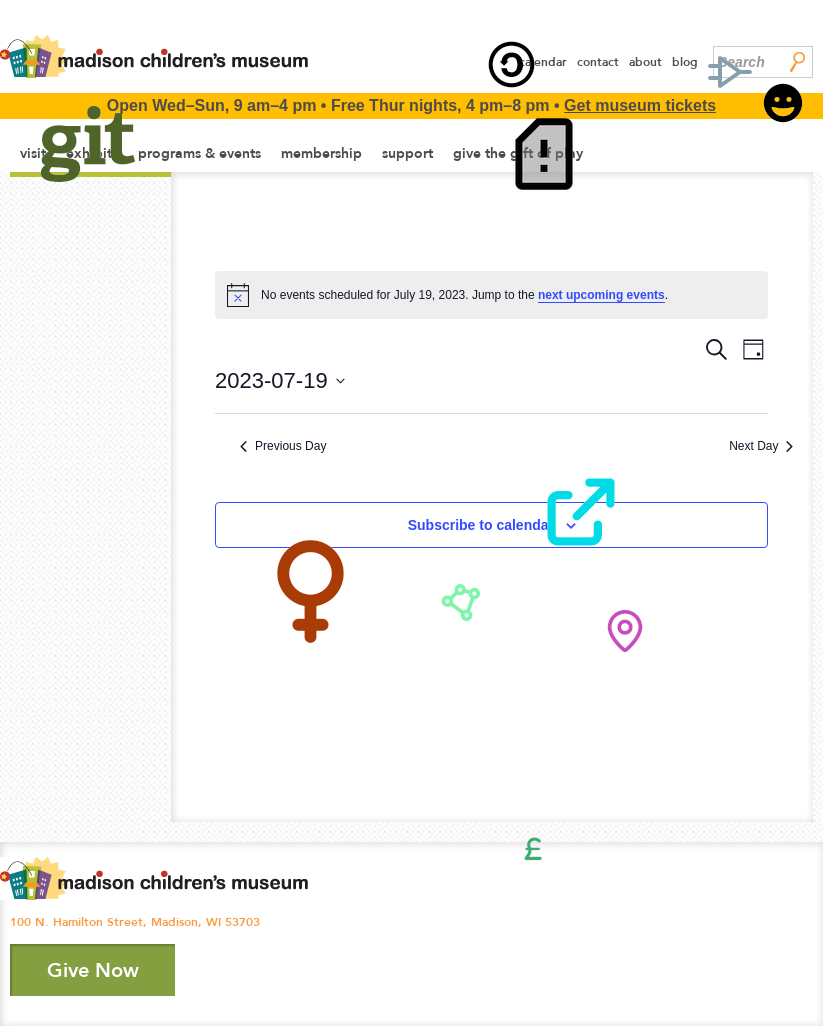  What do you see at coordinates (533, 848) in the screenshot?
I see `indicates price or payment in British pounds` at bounding box center [533, 848].